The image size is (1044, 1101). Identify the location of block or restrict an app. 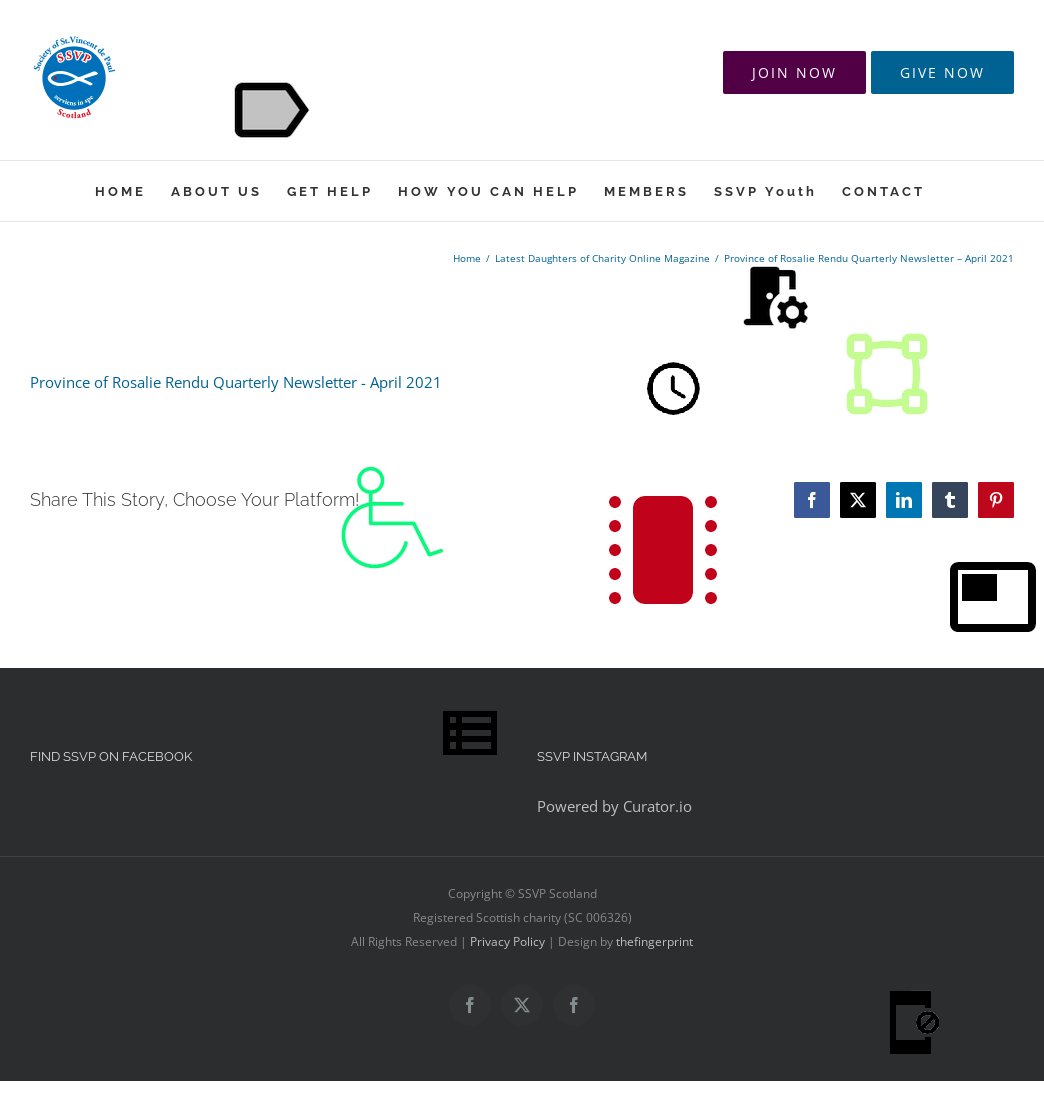
(910, 1022).